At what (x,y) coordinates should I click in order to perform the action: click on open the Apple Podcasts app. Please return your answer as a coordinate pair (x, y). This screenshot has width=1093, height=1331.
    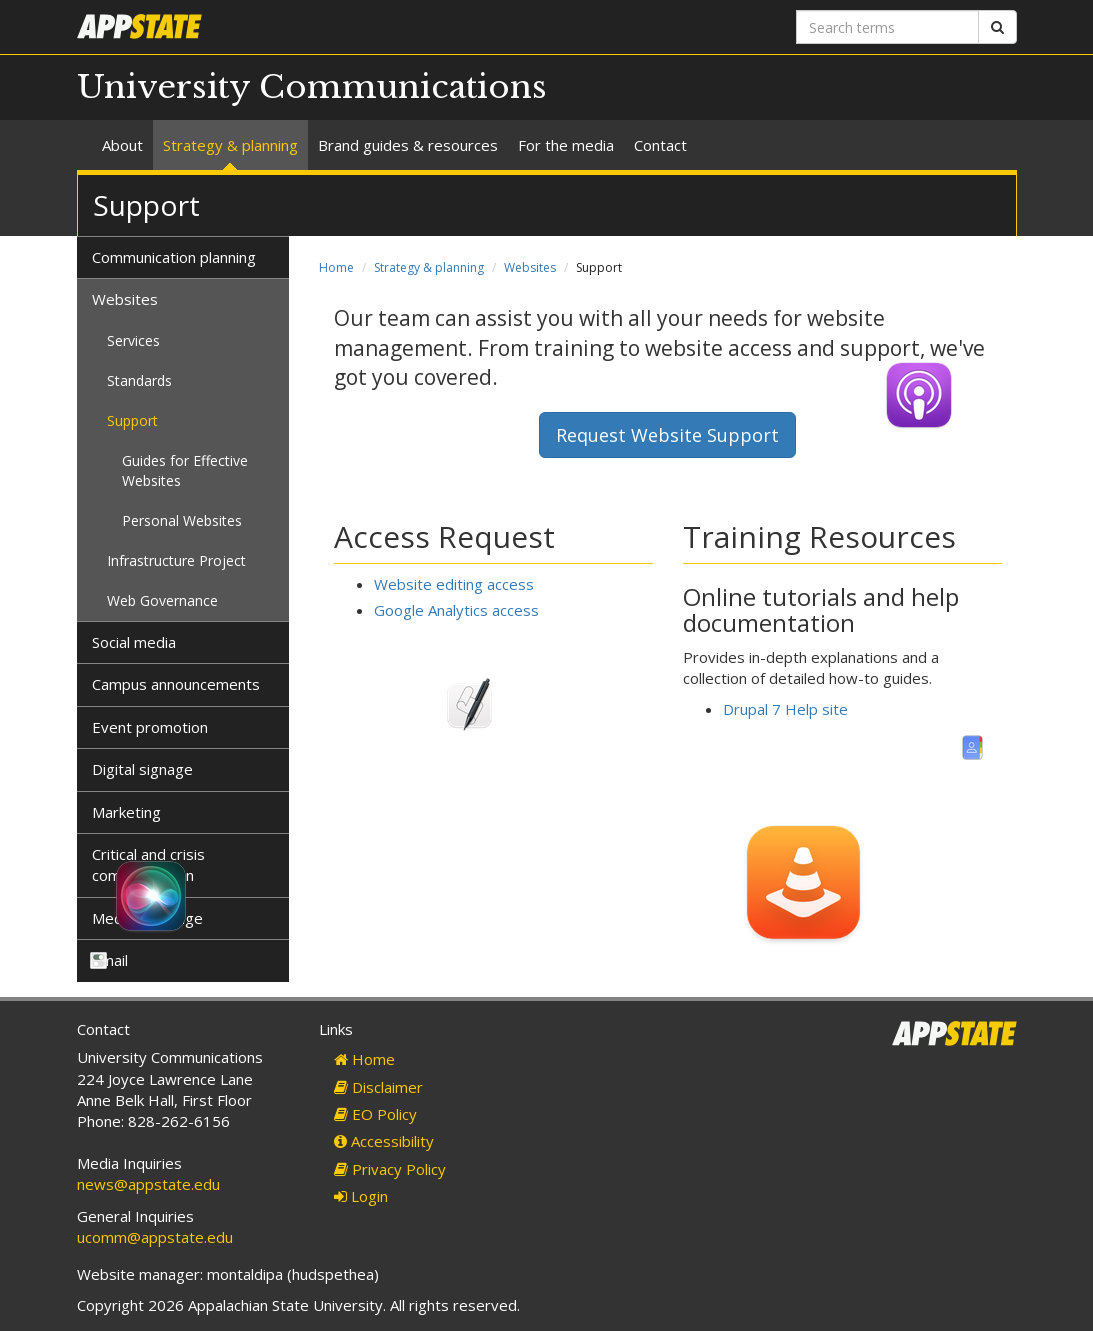
    Looking at the image, I should click on (919, 395).